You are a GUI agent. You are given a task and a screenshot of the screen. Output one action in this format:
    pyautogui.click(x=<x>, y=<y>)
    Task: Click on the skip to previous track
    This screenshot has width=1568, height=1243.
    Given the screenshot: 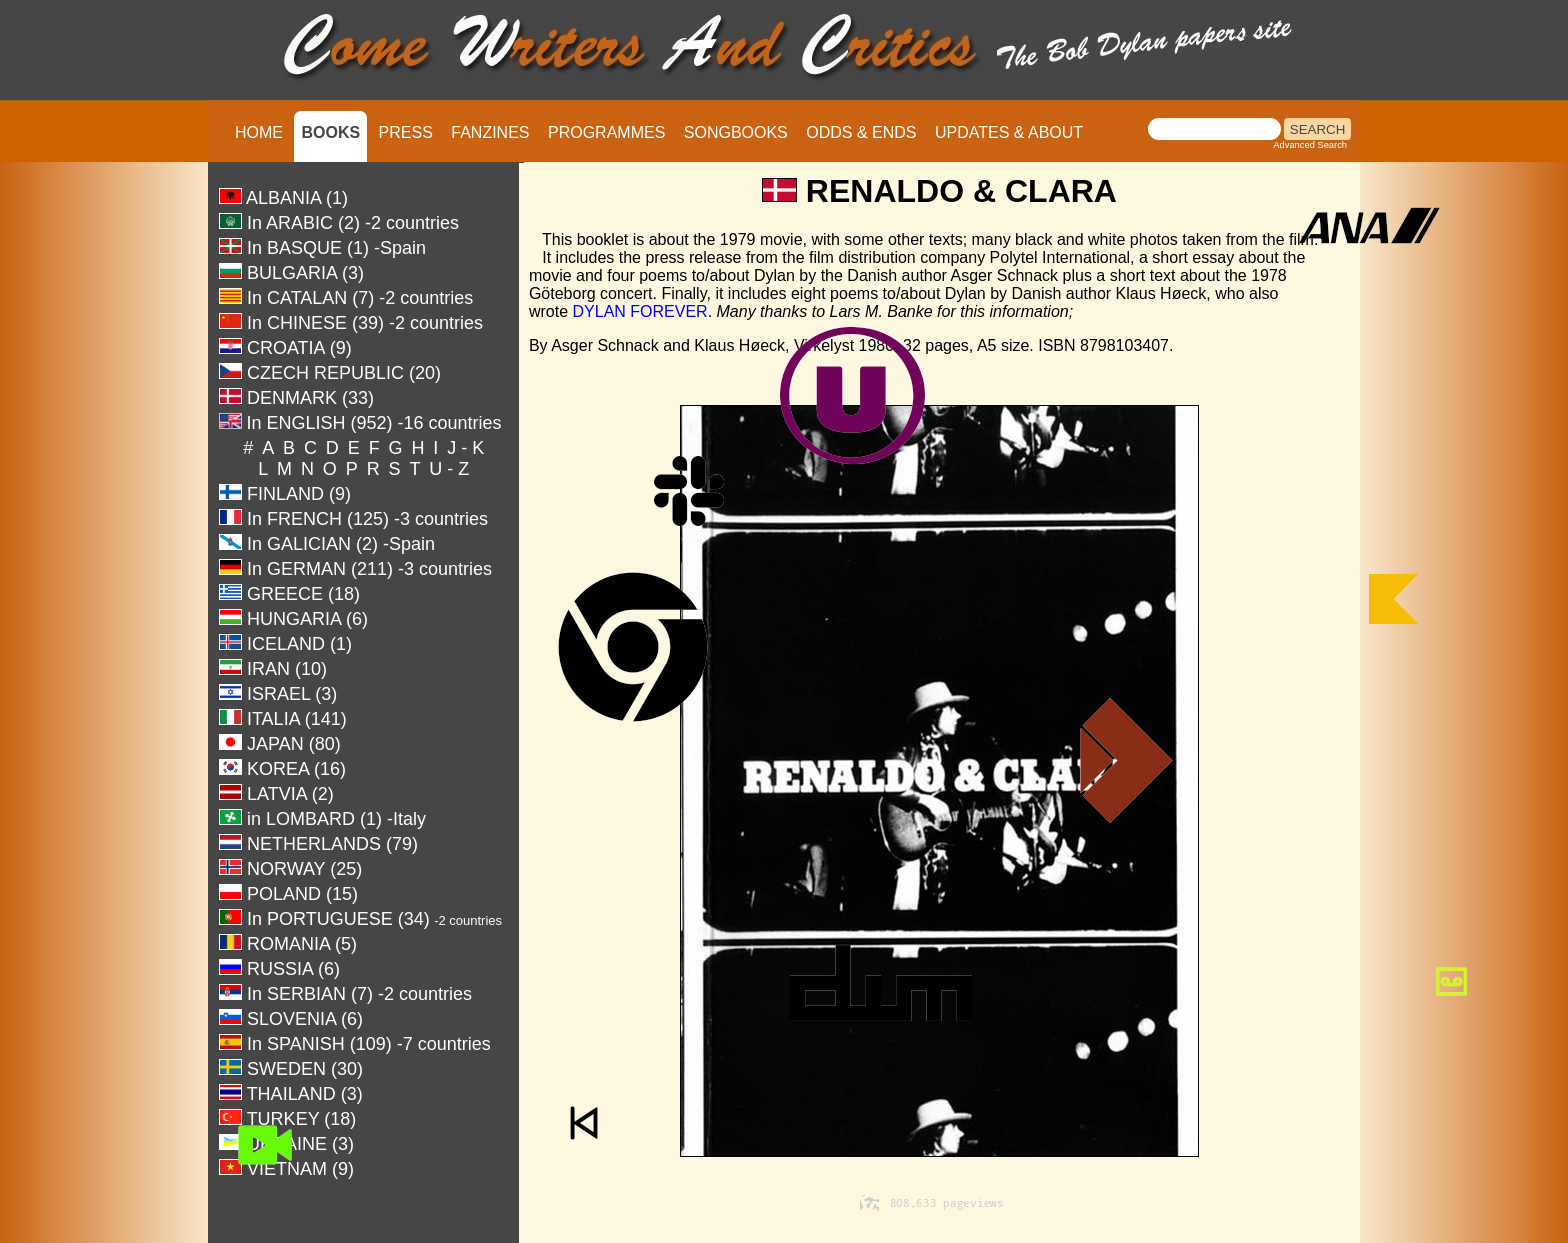 What is the action you would take?
    pyautogui.click(x=583, y=1123)
    